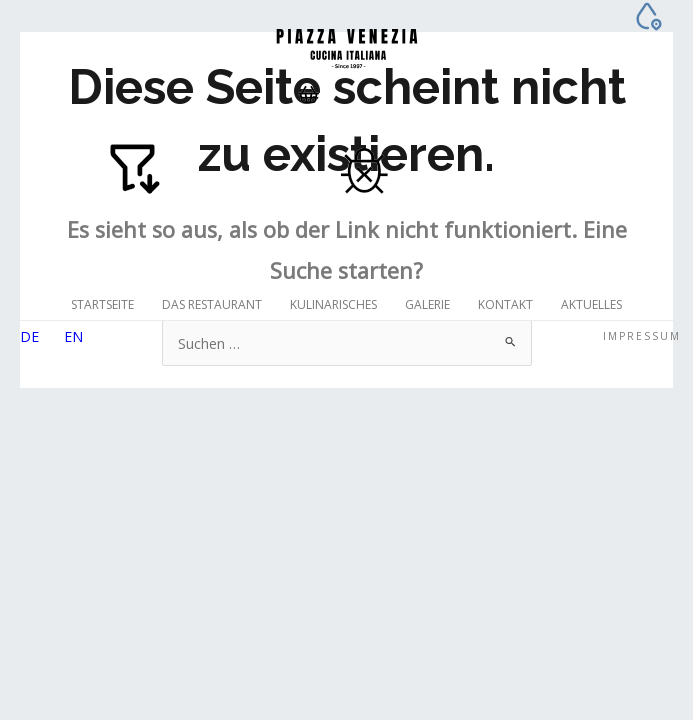  Describe the element at coordinates (647, 16) in the screenshot. I see `view water source location` at that location.